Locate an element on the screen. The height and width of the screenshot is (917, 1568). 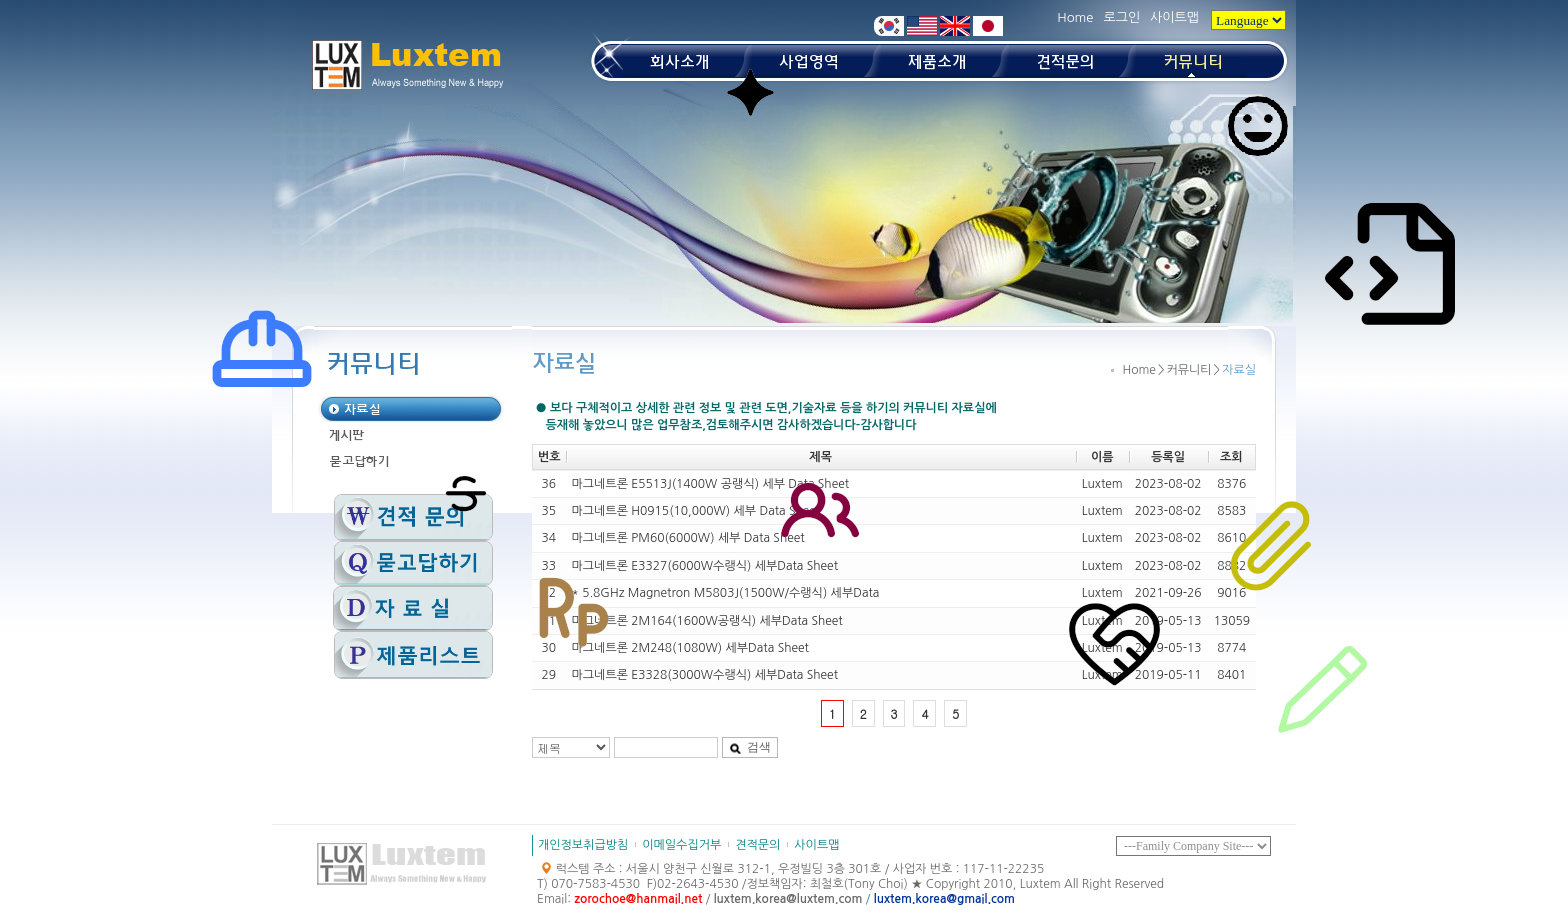
select your current mood or emotional state is located at coordinates (1258, 126).